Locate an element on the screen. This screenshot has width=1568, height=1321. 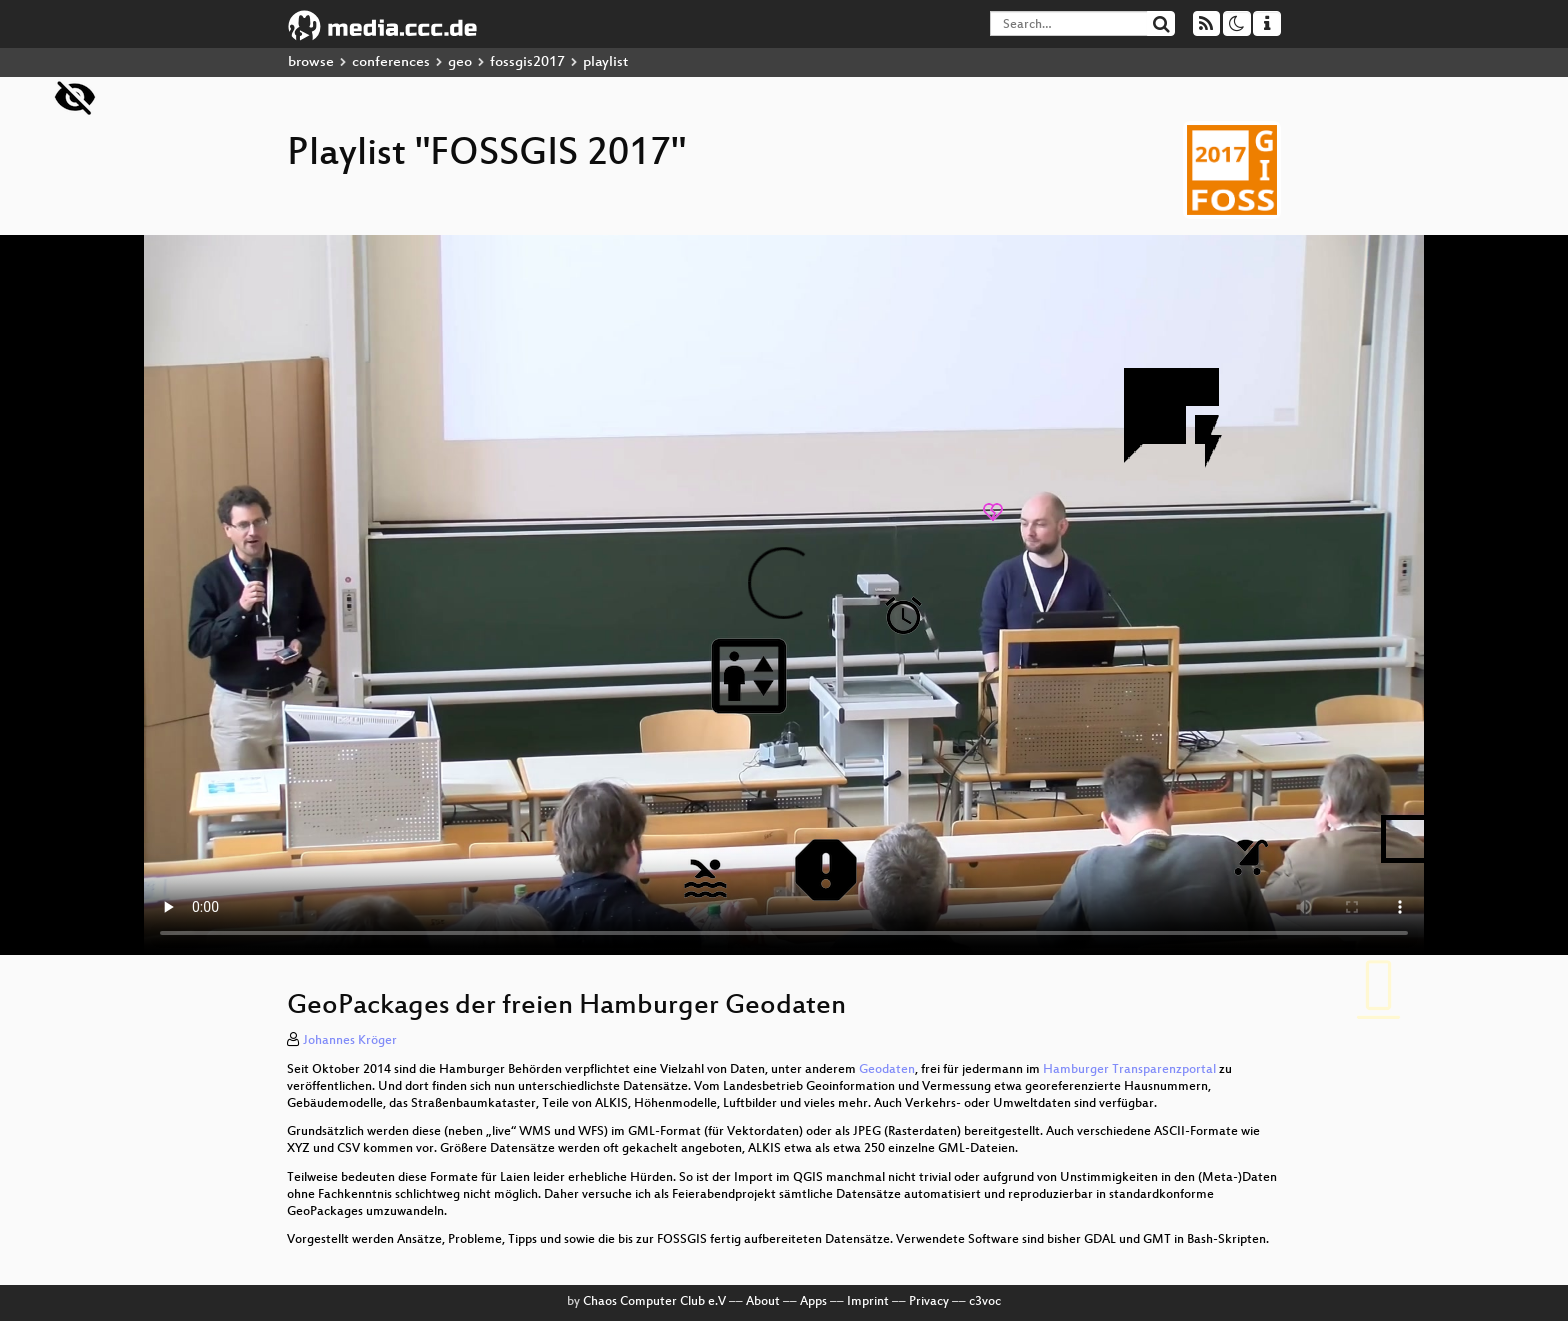
report a problem or issue is located at coordinates (826, 870).